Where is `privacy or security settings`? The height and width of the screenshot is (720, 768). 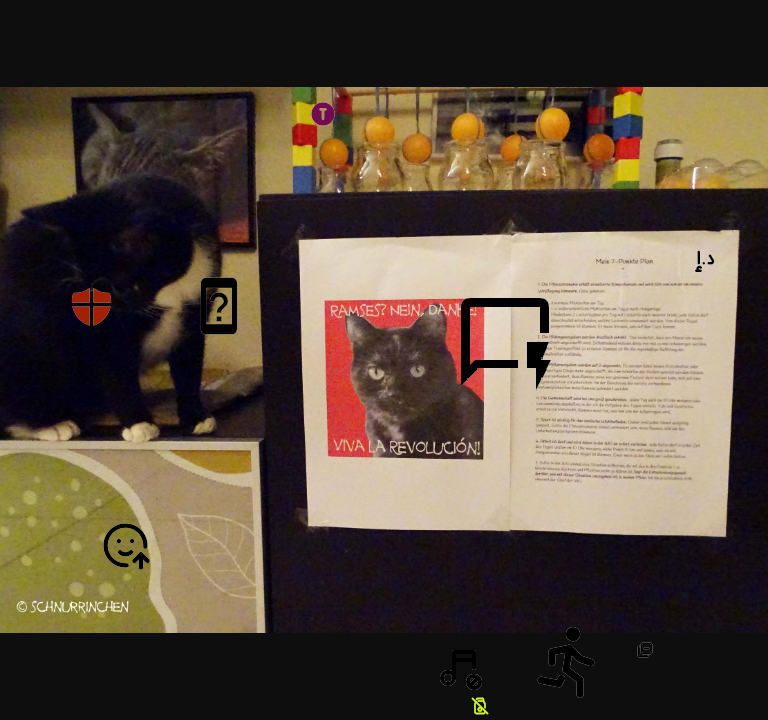
privacy or security settings is located at coordinates (91, 306).